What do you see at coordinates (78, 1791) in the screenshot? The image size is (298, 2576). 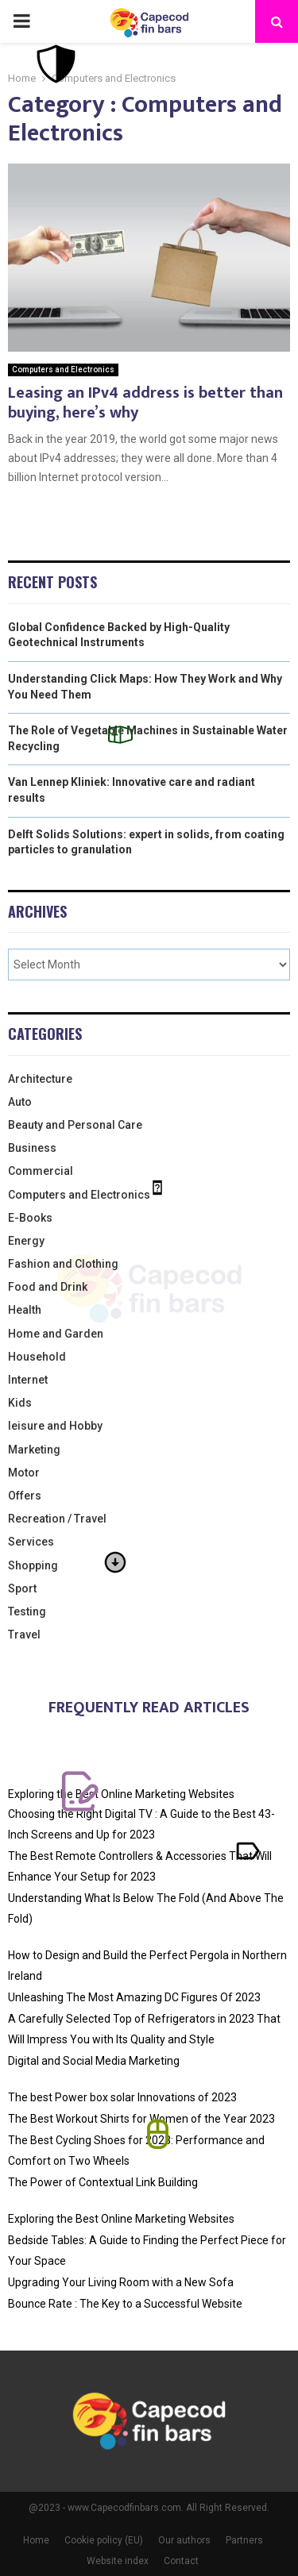 I see `edit document` at bounding box center [78, 1791].